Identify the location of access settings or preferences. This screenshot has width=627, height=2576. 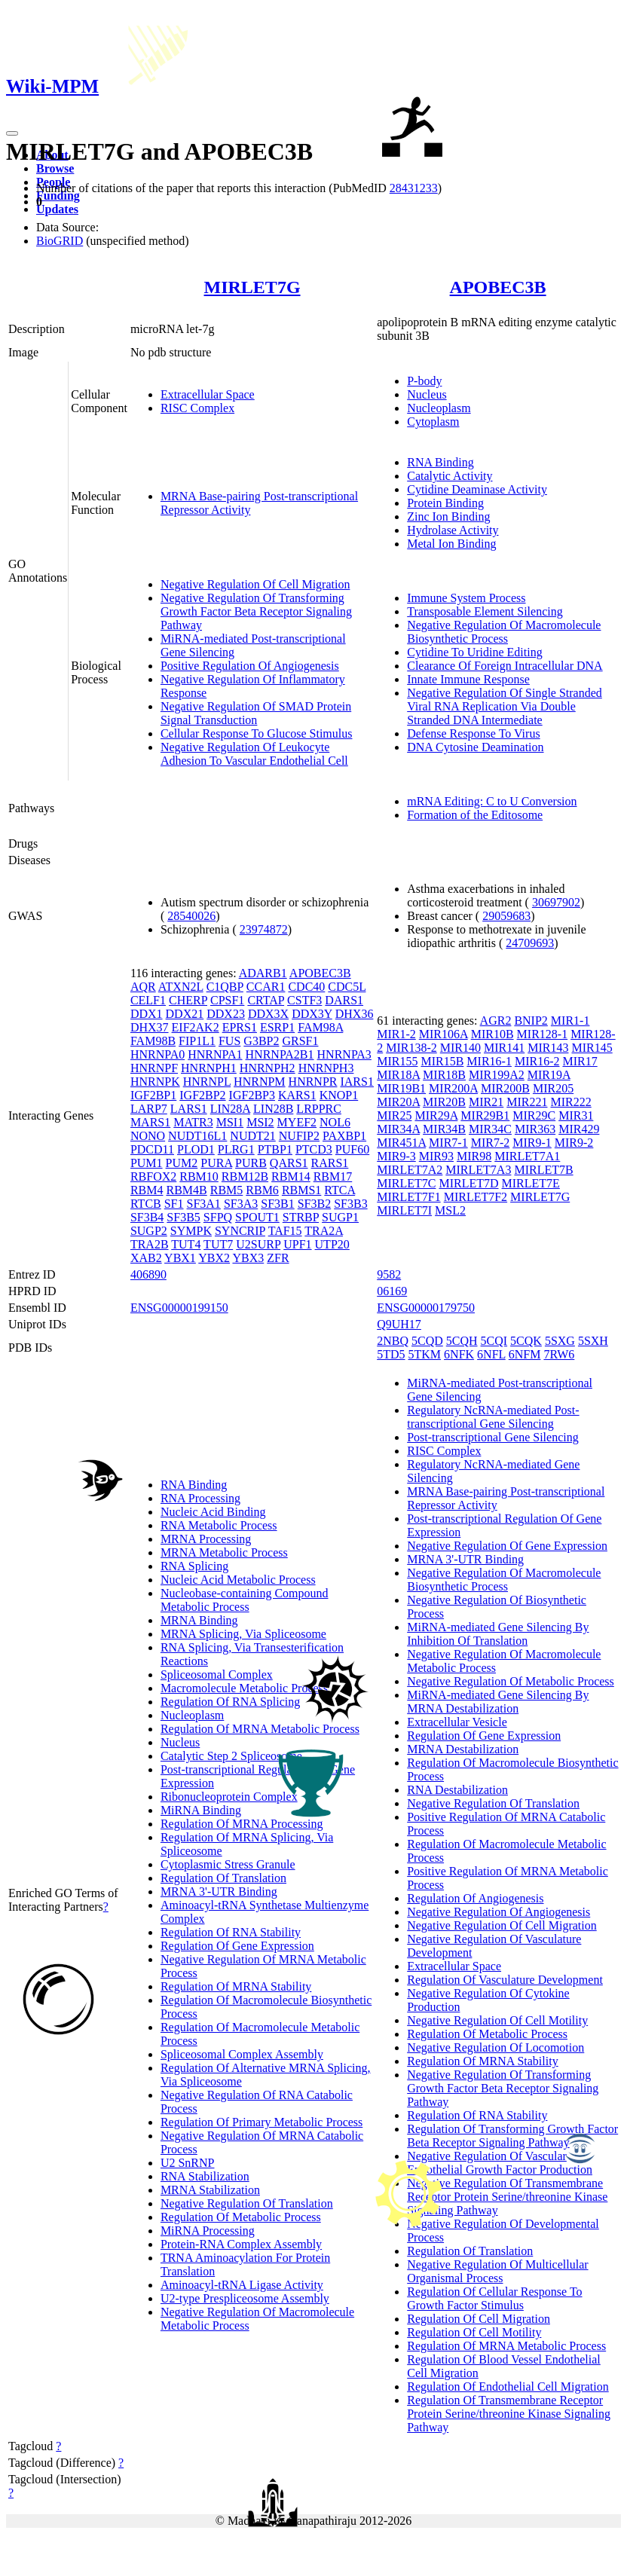
(408, 2193).